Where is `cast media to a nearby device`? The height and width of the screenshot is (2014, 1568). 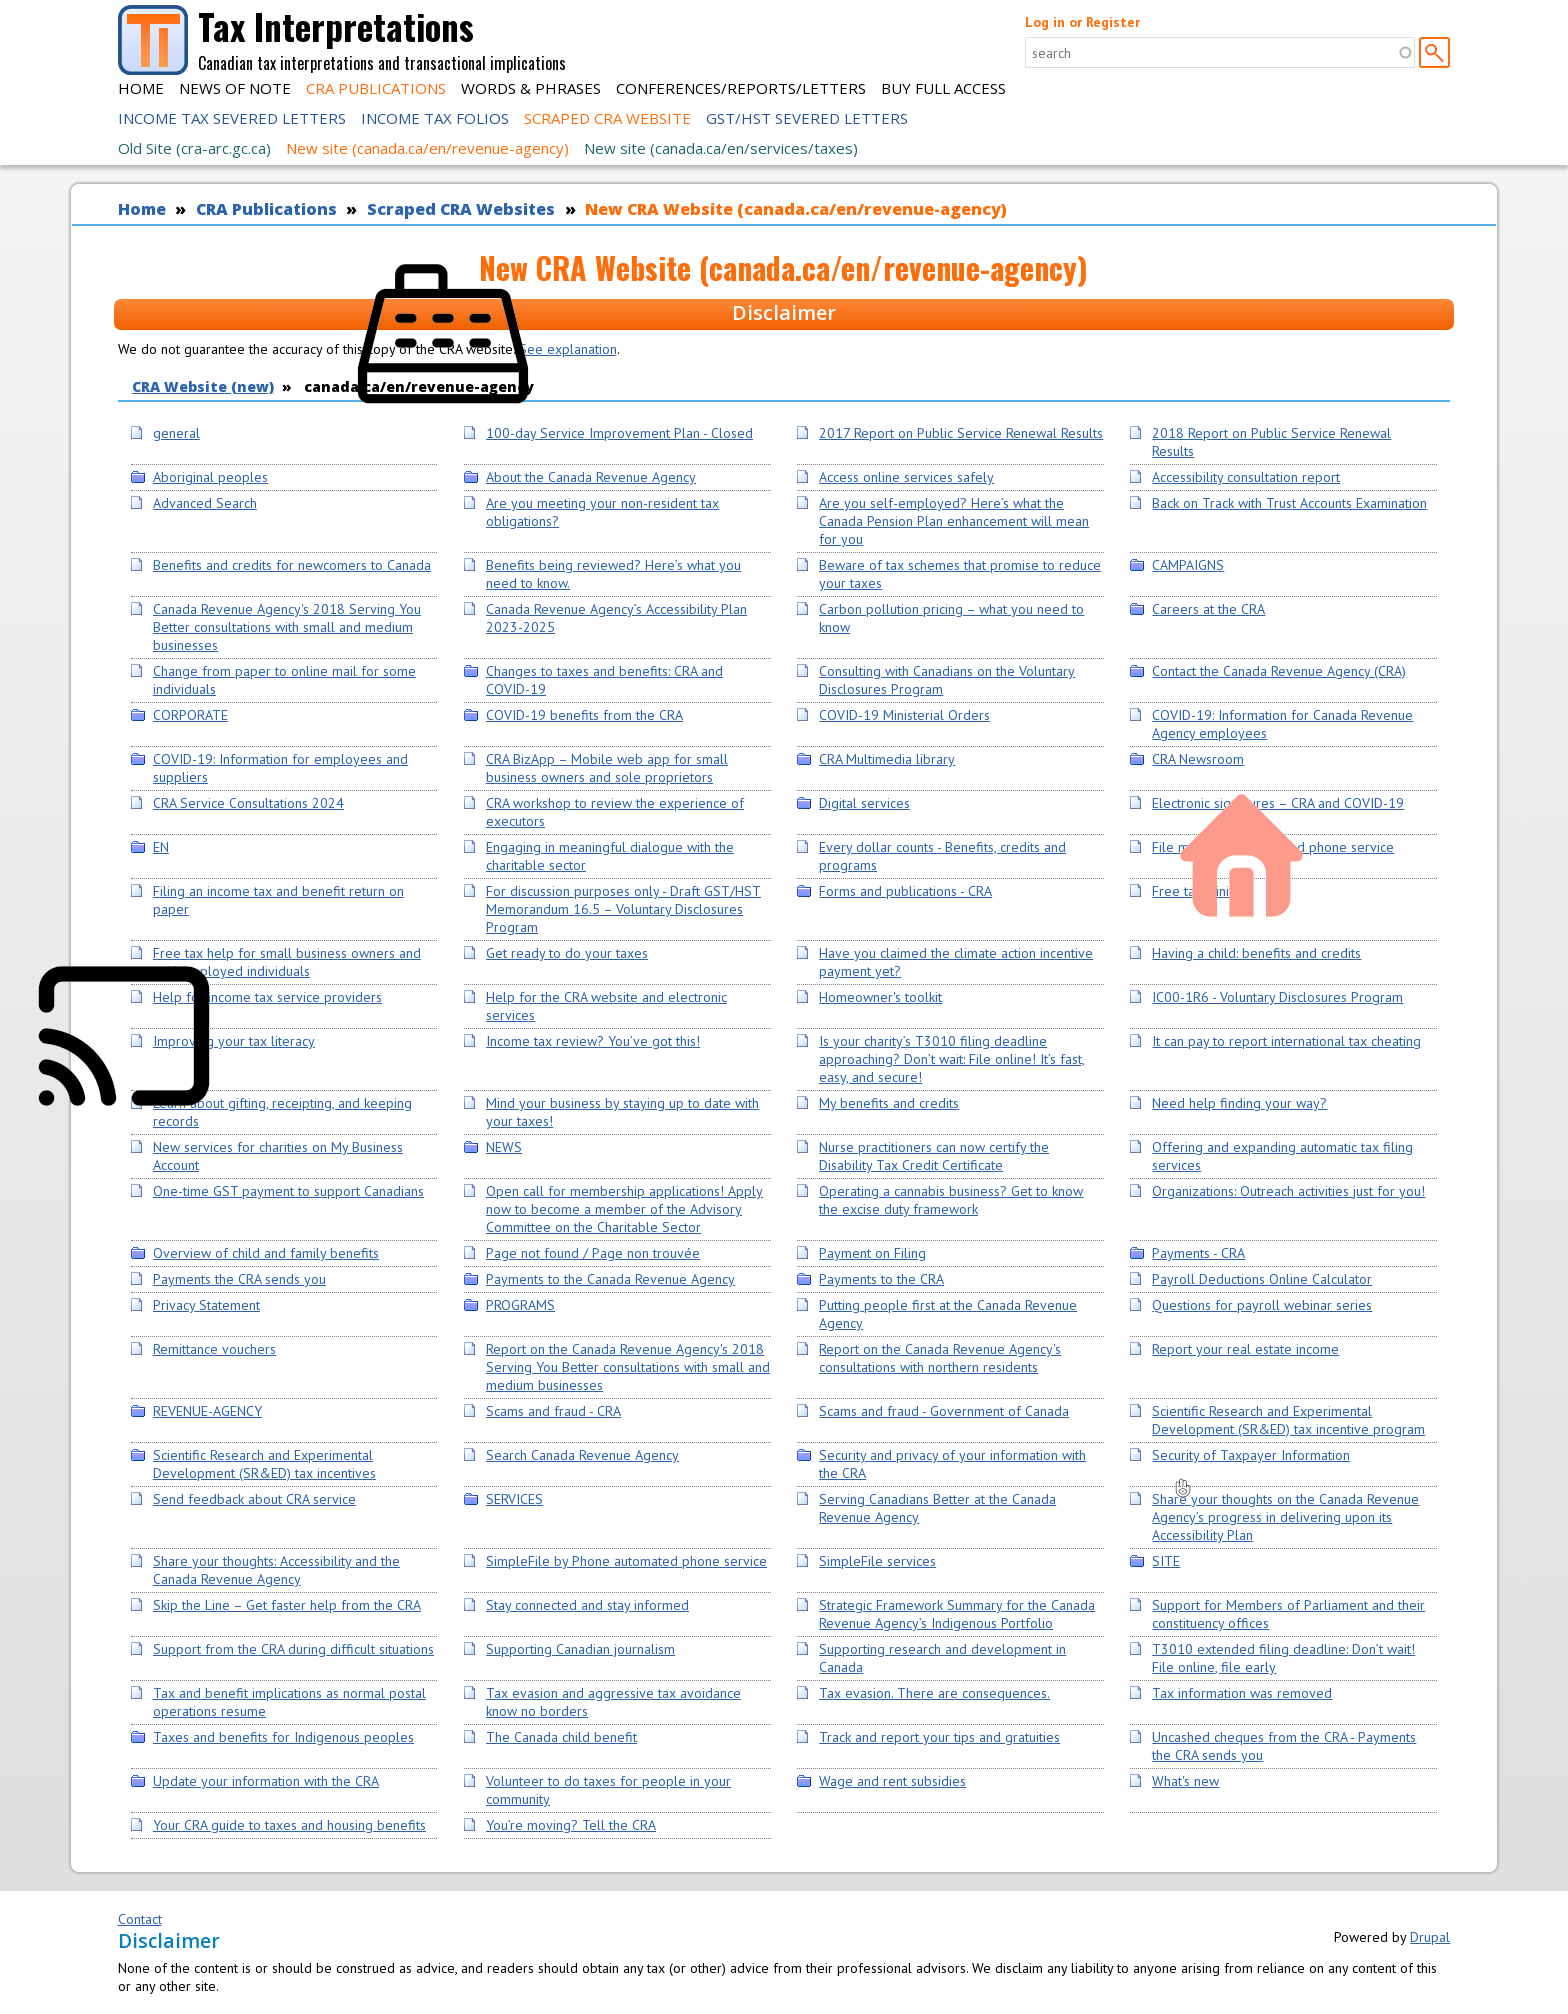
cast media to a nearby device is located at coordinates (124, 1036).